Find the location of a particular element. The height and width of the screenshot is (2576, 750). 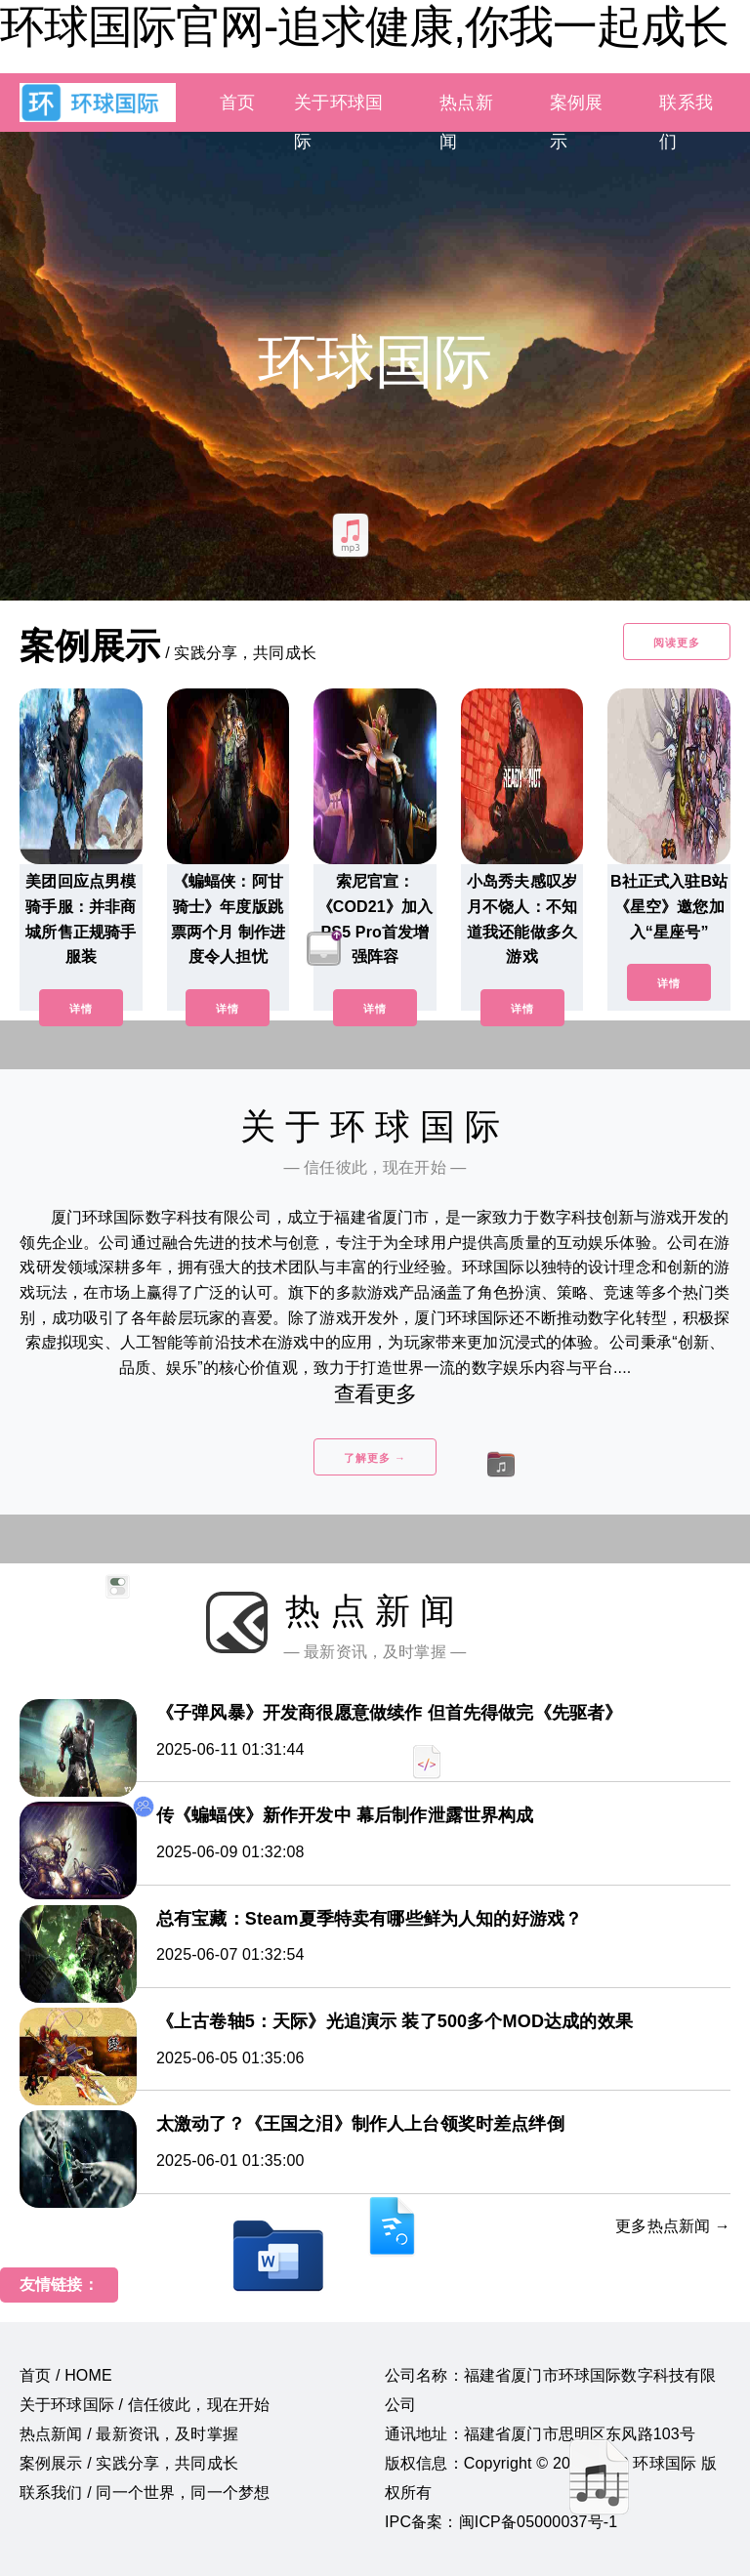

manage user accounts and groups is located at coordinates (144, 1807).